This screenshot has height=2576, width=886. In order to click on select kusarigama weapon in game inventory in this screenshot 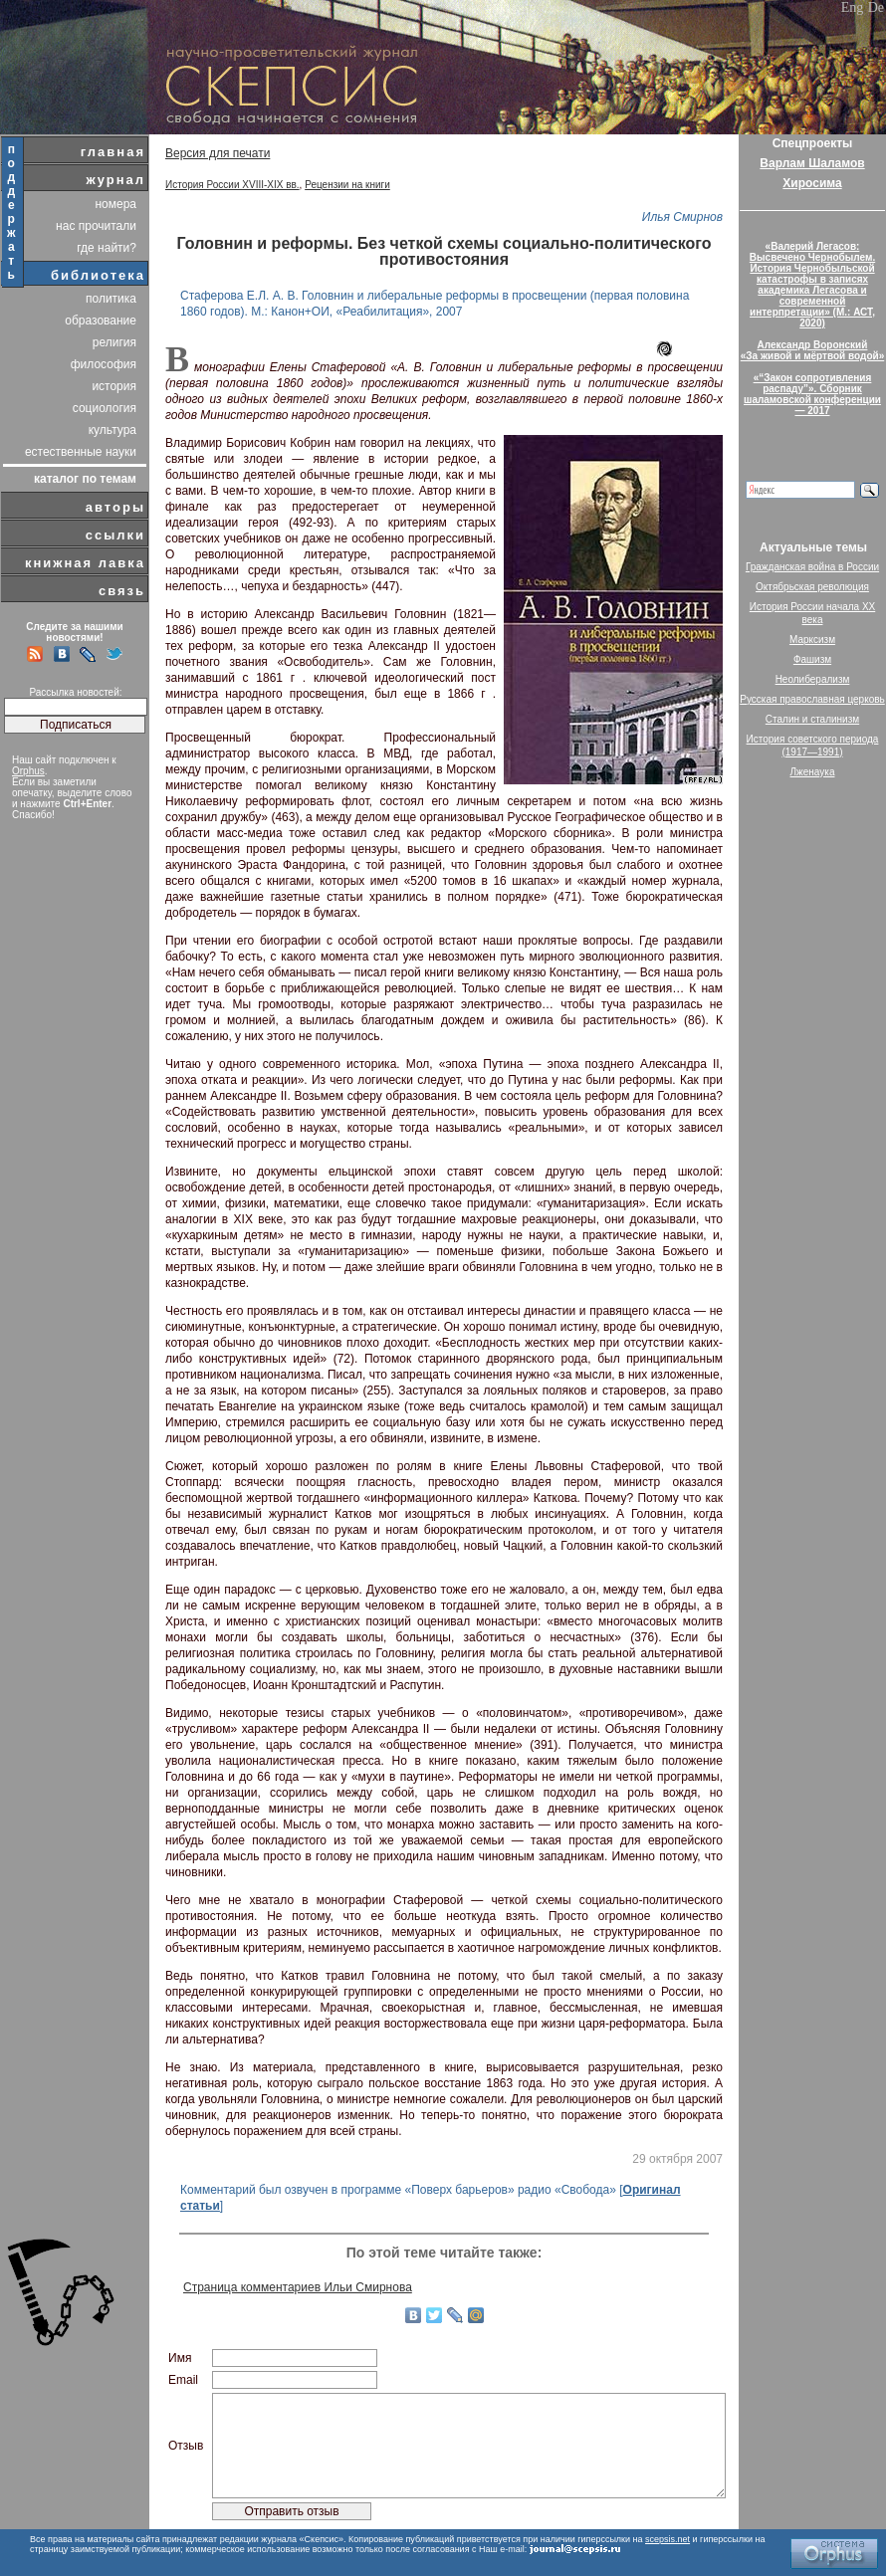, I will do `click(61, 2292)`.